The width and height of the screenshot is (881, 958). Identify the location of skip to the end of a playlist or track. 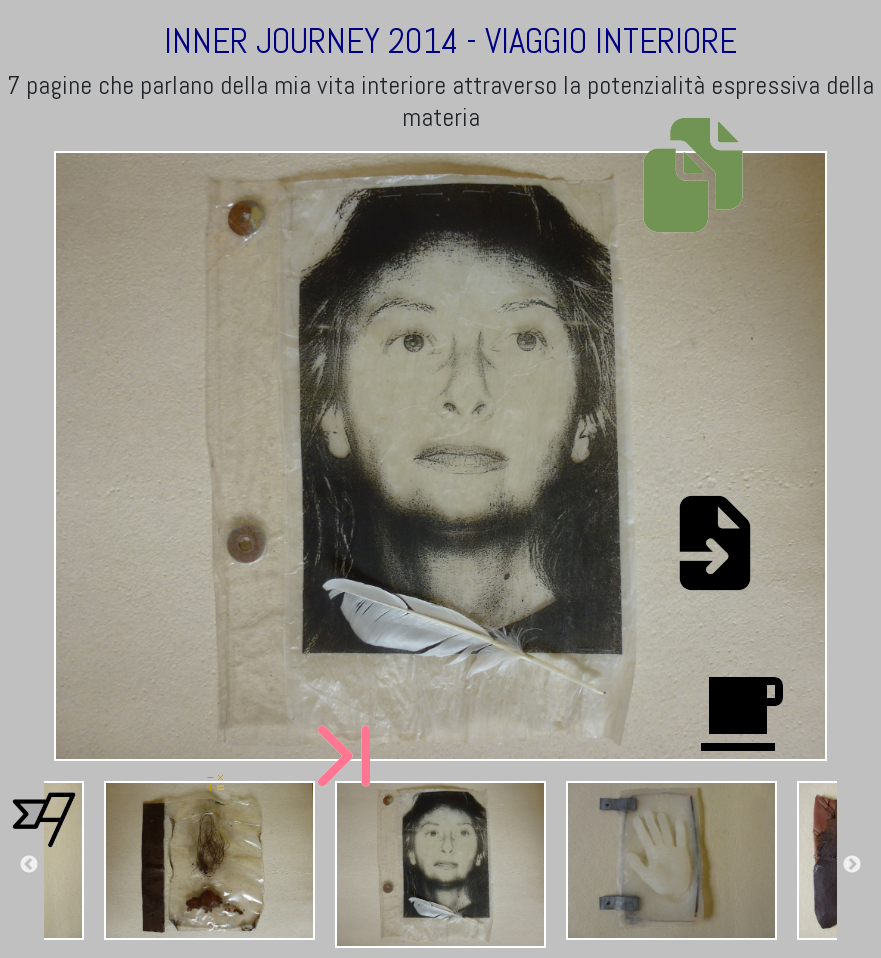
(344, 756).